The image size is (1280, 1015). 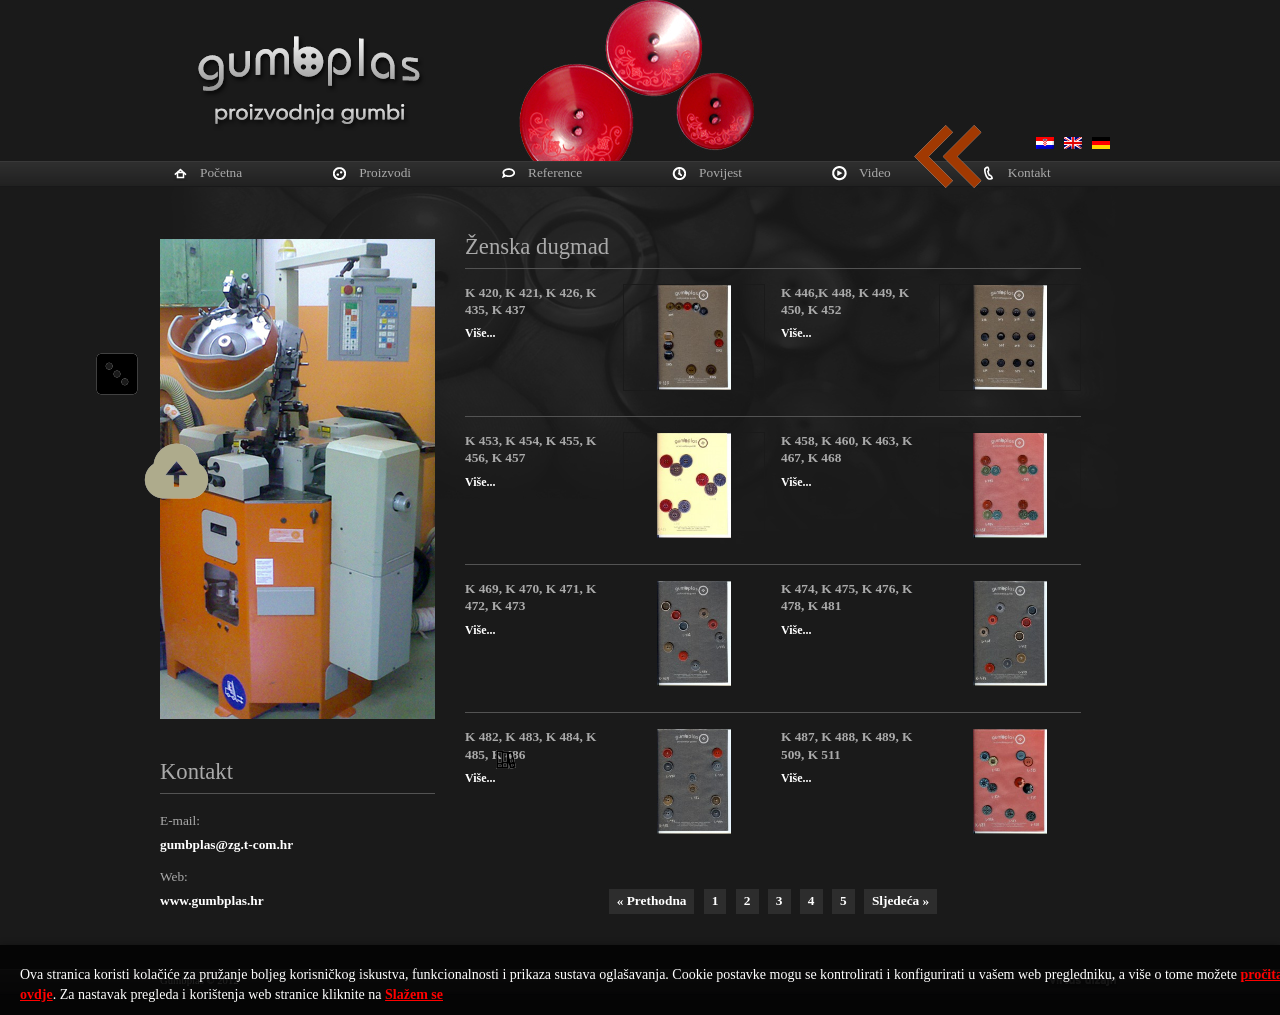 I want to click on browse your digital library, so click(x=505, y=759).